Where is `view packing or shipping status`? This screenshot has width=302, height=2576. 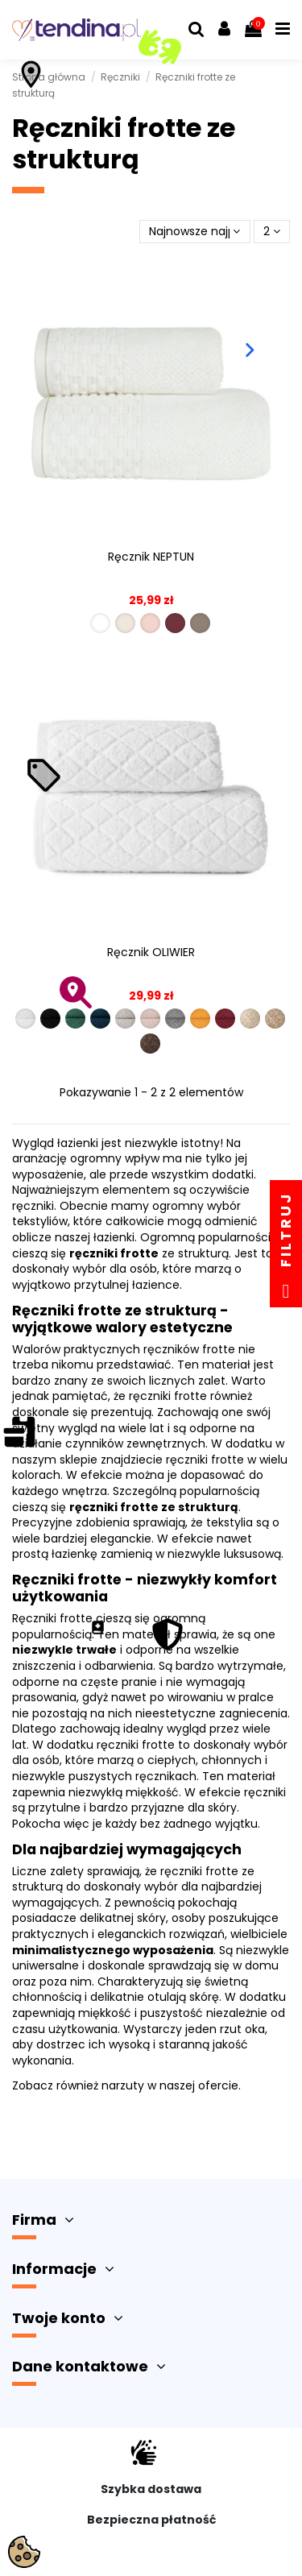
view packing or shipping status is located at coordinates (19, 1431).